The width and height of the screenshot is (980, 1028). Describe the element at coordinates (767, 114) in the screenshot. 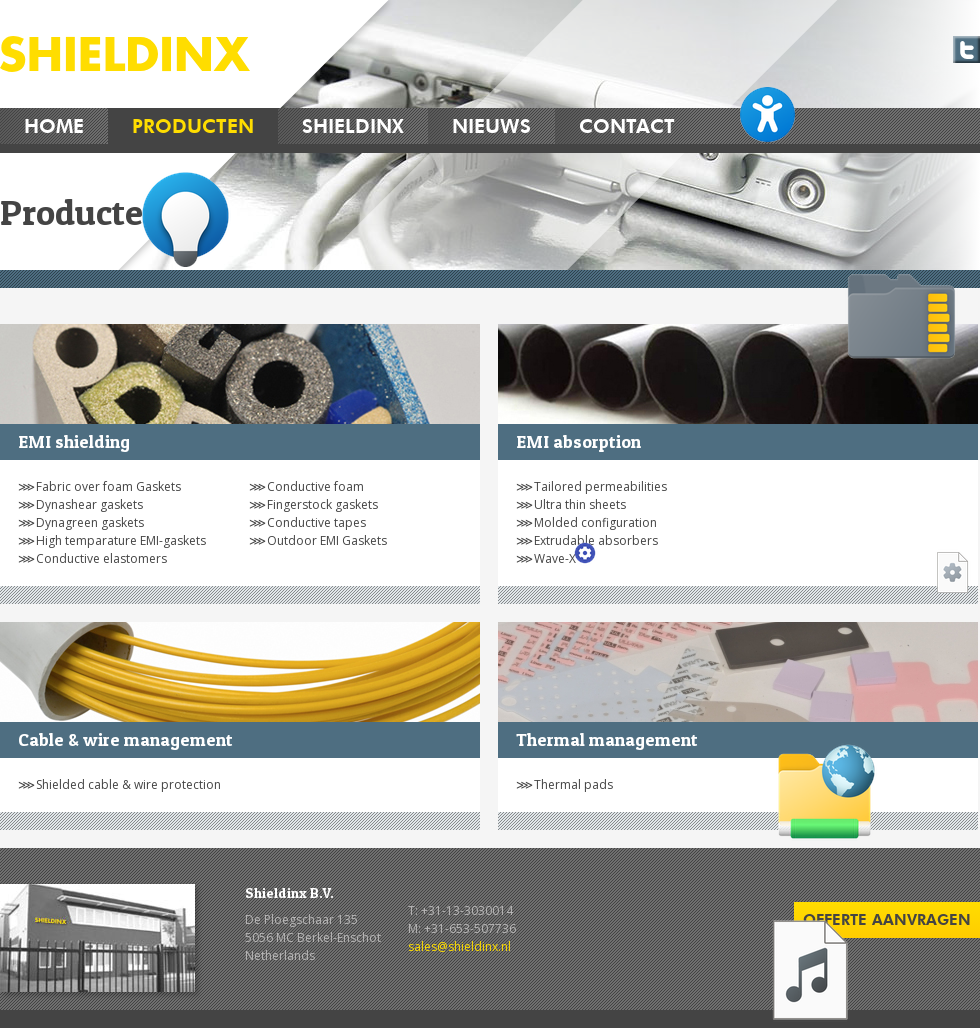

I see `access accessibility settings` at that location.